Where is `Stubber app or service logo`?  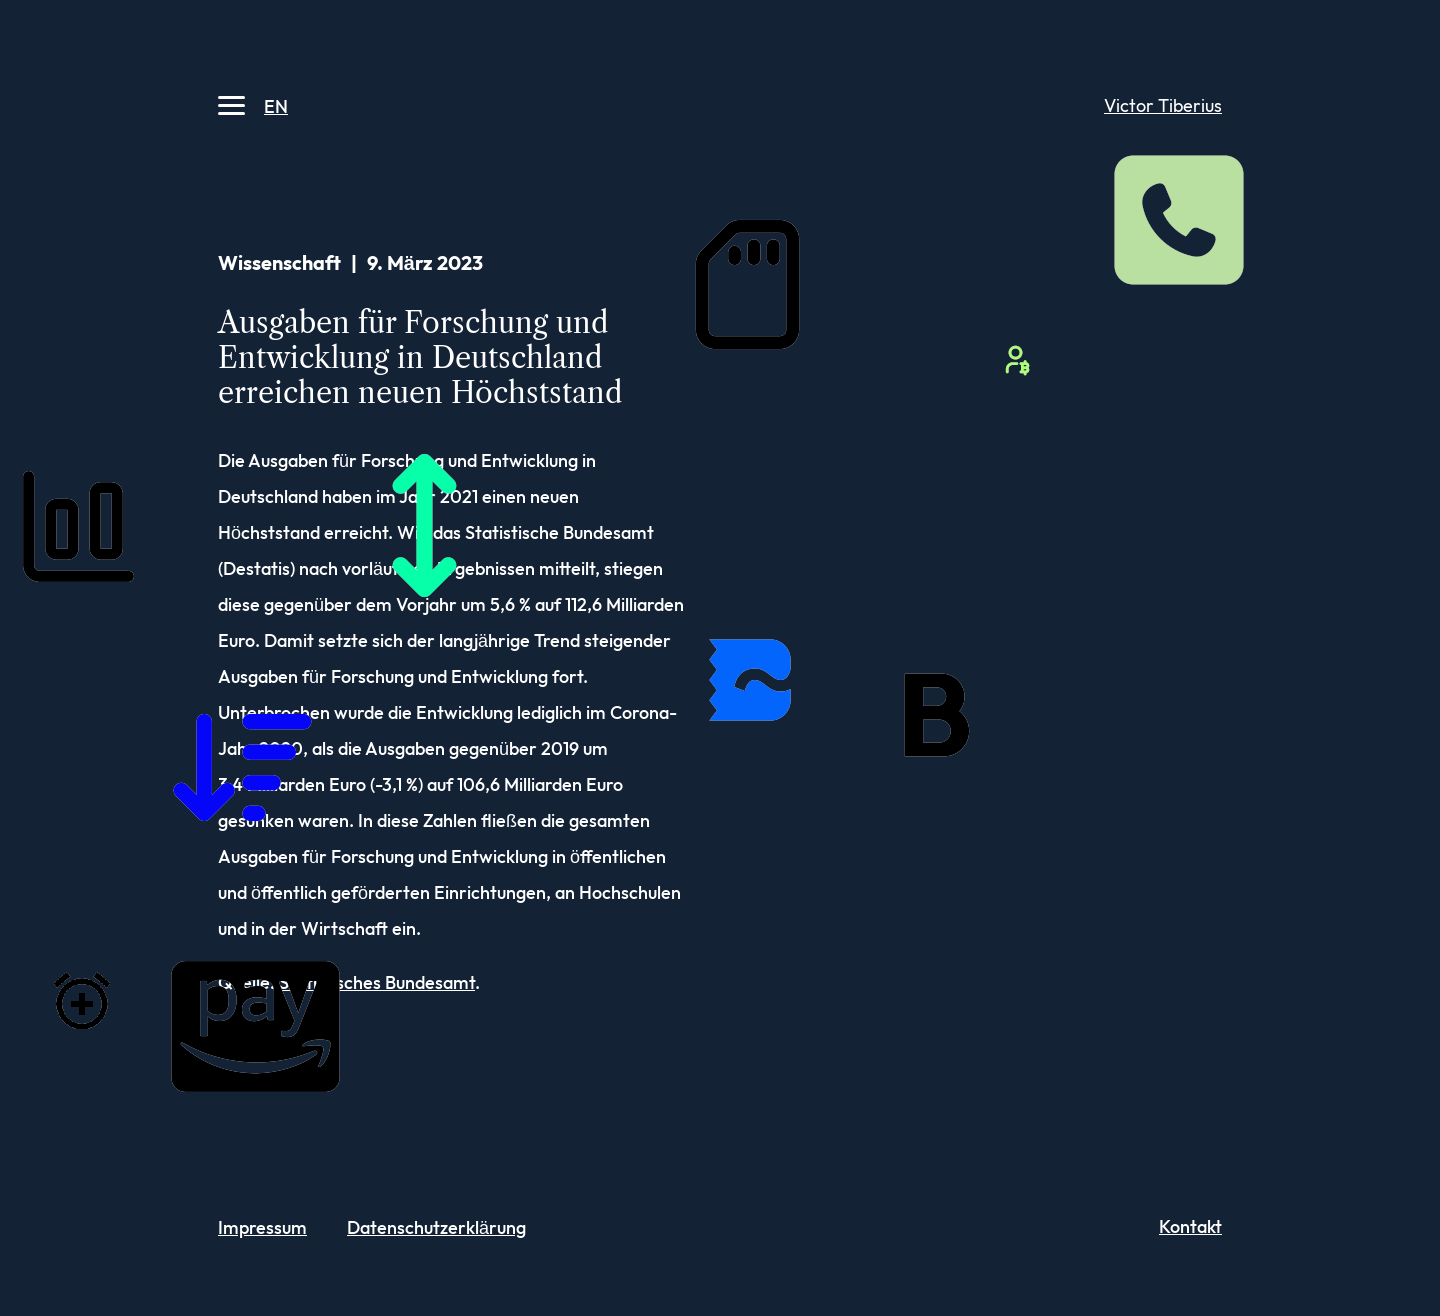
Stubber app or service logo is located at coordinates (750, 680).